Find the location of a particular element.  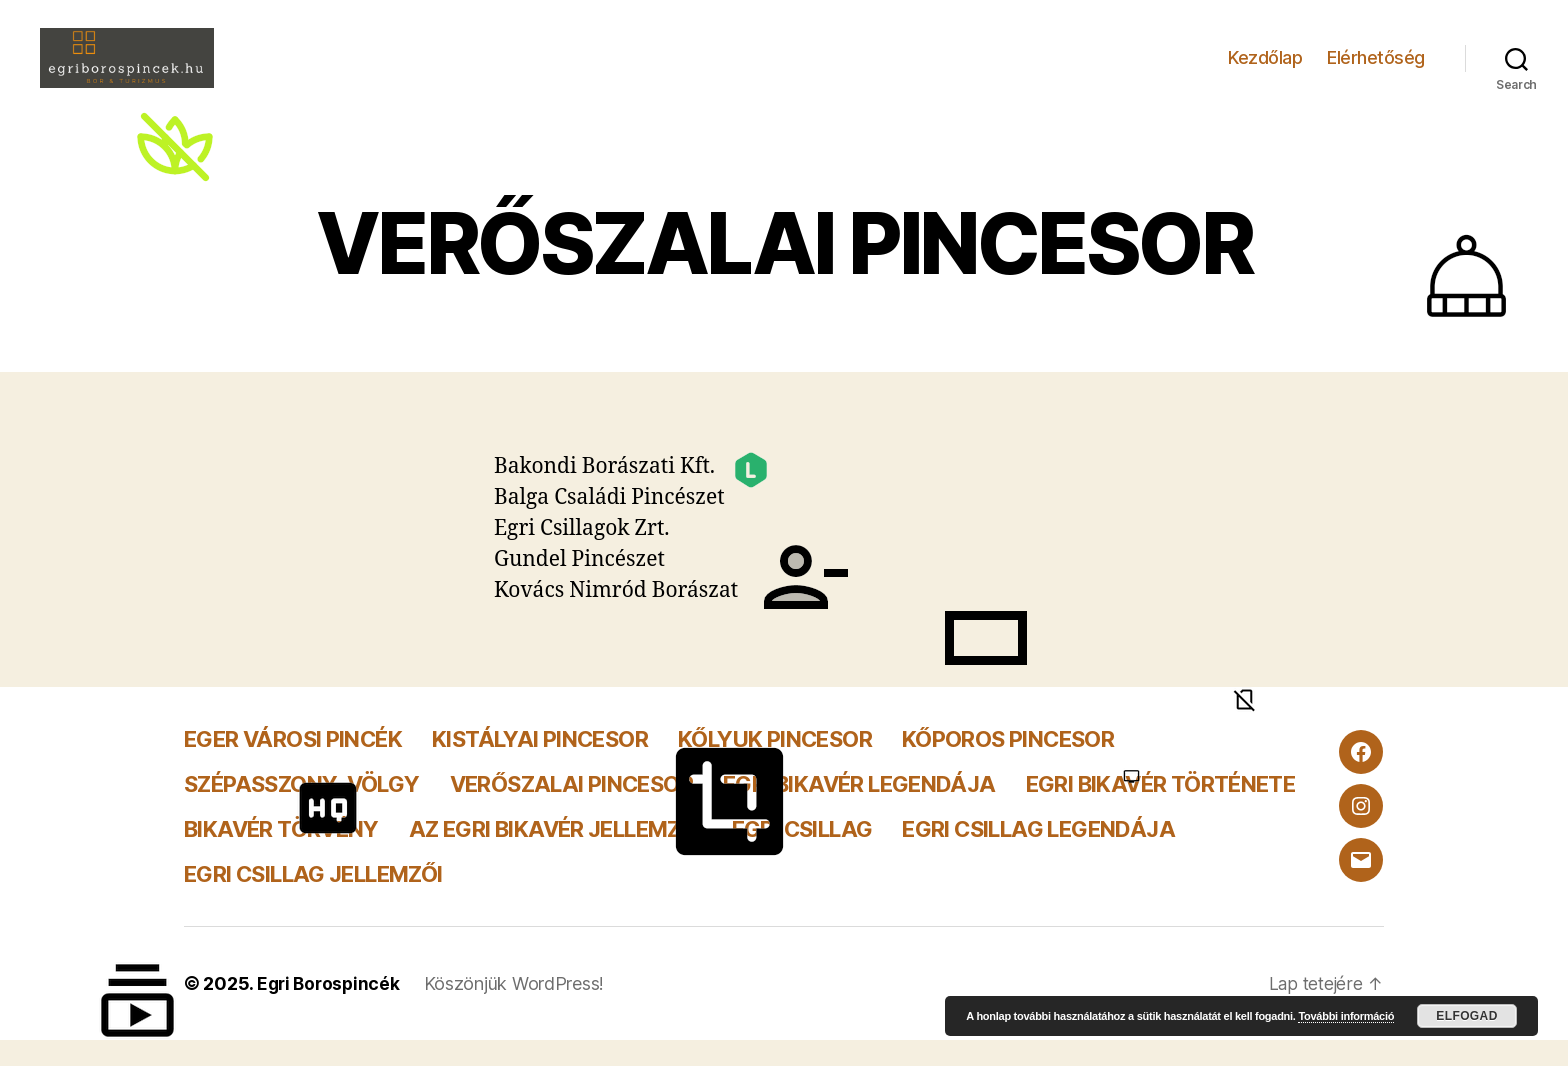

switch to high quality playback mode is located at coordinates (328, 808).